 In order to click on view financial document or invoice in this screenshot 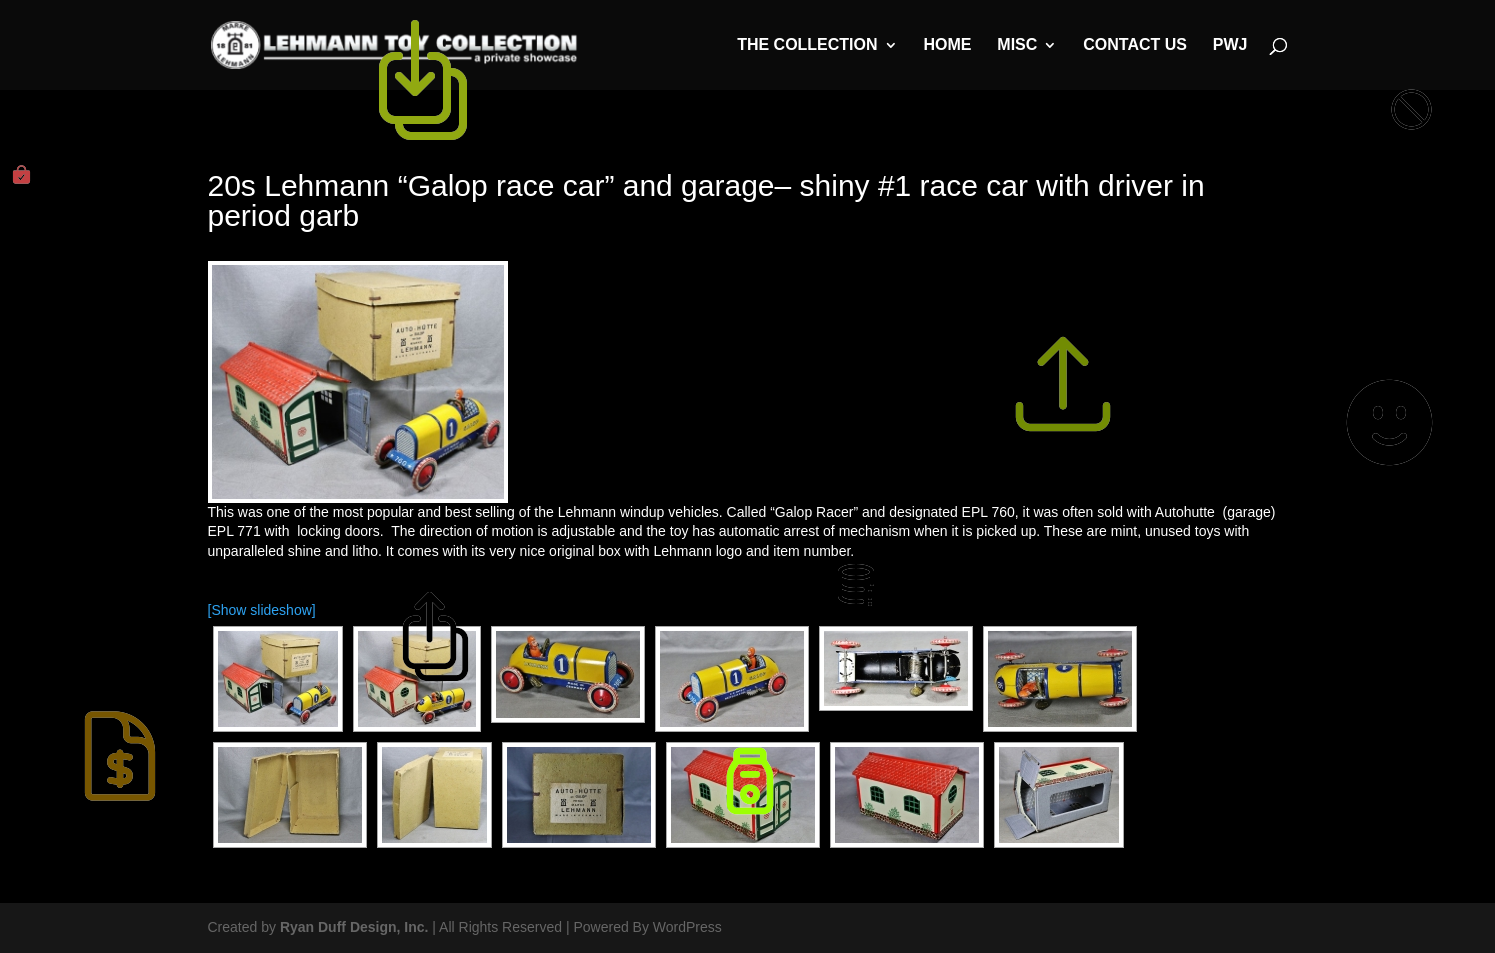, I will do `click(120, 756)`.